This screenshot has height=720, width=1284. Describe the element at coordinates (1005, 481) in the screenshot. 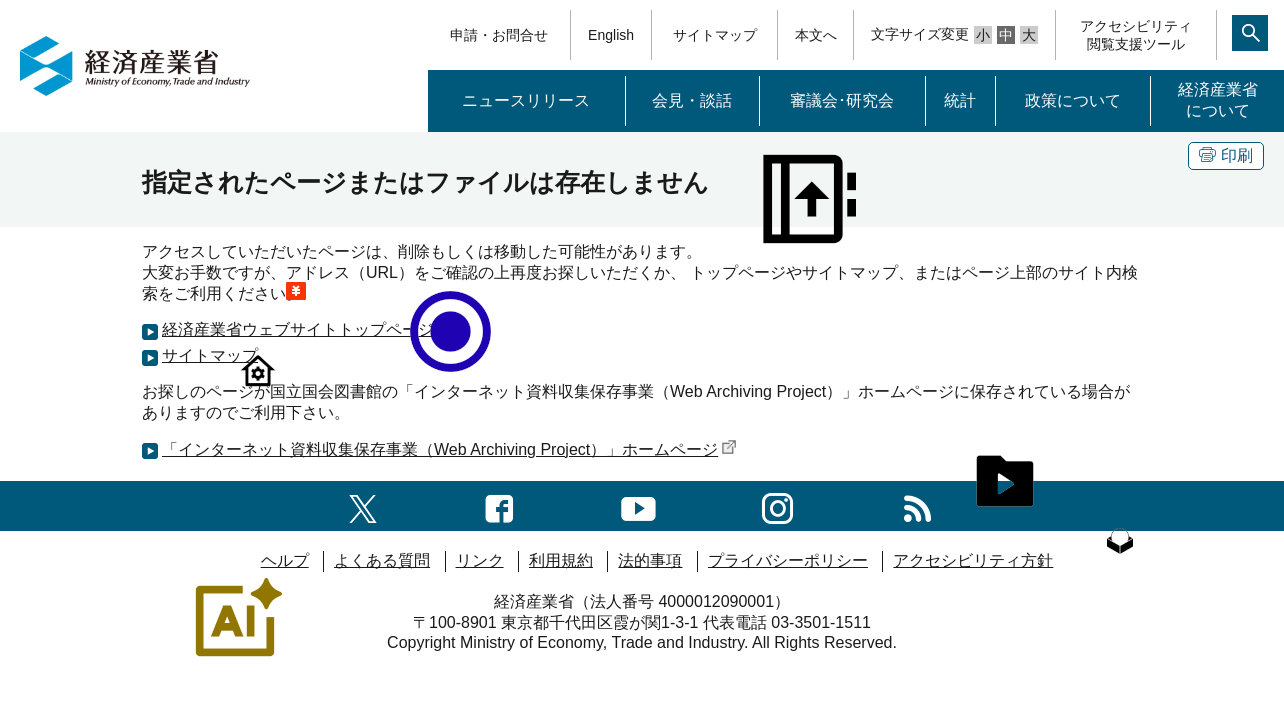

I see `open video folder` at that location.